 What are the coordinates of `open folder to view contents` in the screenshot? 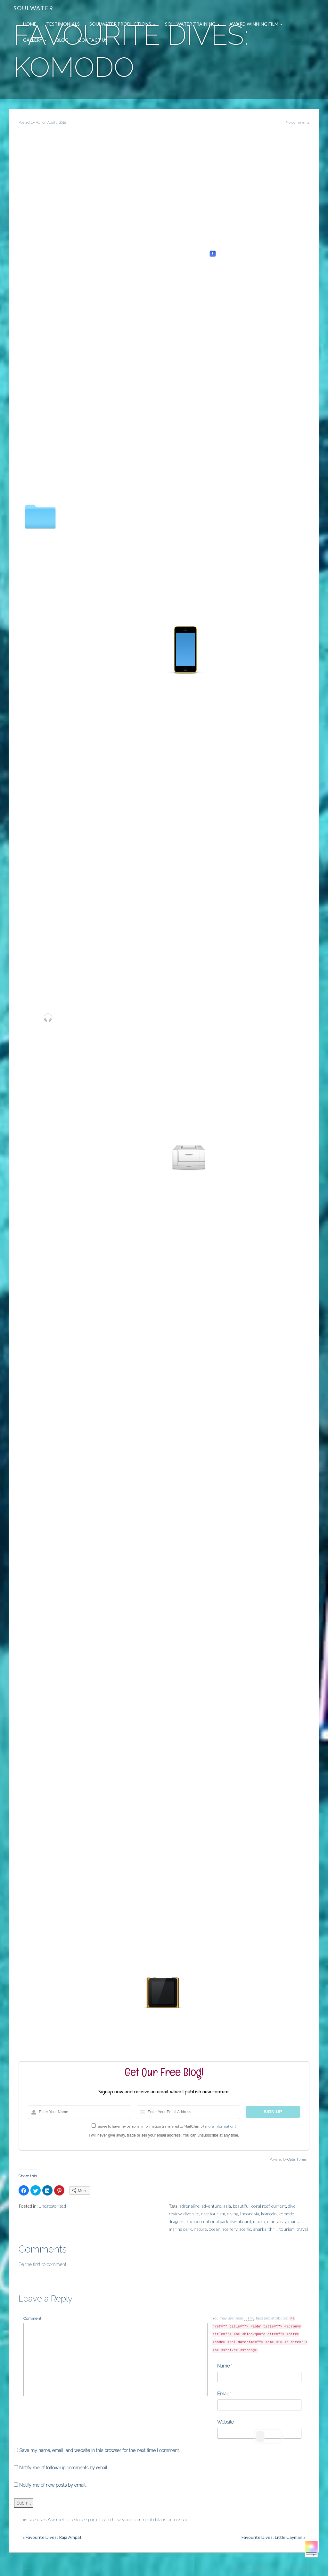 It's located at (40, 517).